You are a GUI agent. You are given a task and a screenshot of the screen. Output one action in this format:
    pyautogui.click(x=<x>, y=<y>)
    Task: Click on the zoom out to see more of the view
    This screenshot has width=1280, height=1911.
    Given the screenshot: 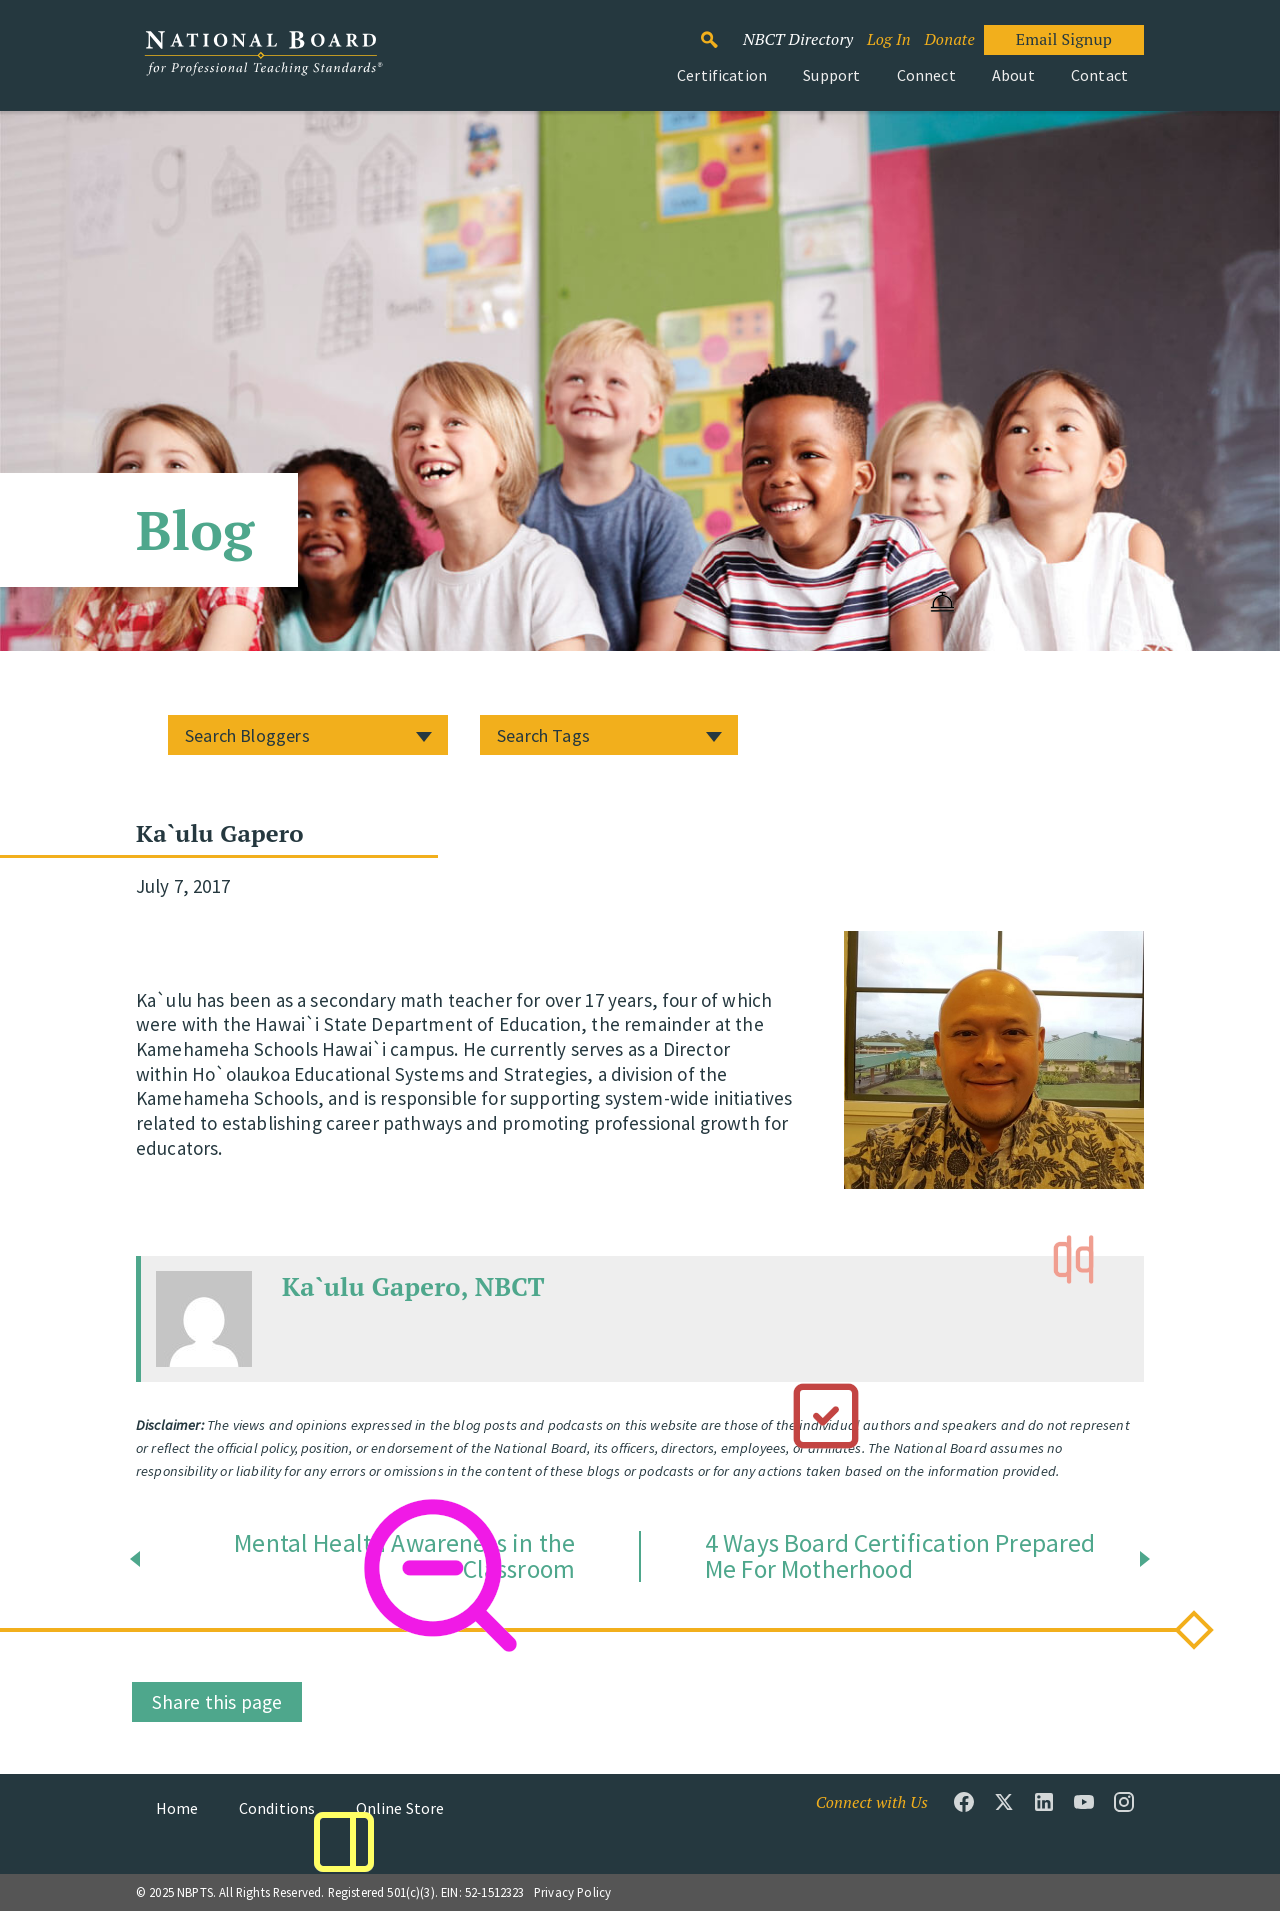 What is the action you would take?
    pyautogui.click(x=440, y=1575)
    